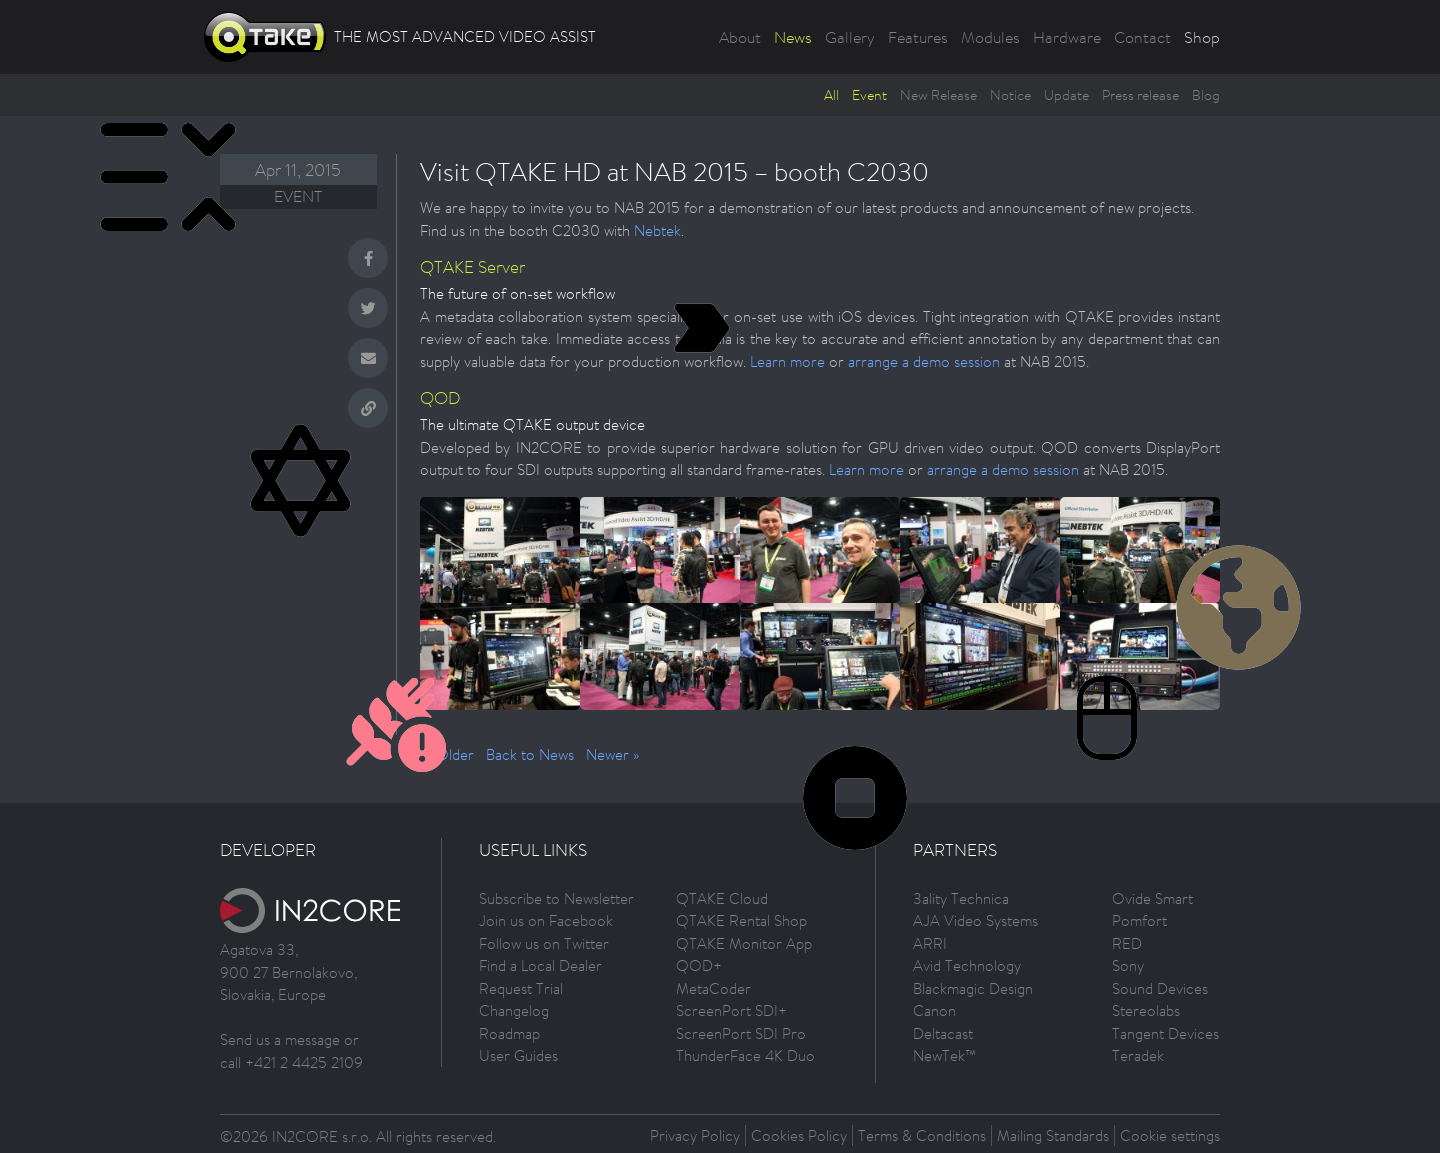 This screenshot has width=1440, height=1153. What do you see at coordinates (1238, 607) in the screenshot?
I see `switch to global or worldwide settings` at bounding box center [1238, 607].